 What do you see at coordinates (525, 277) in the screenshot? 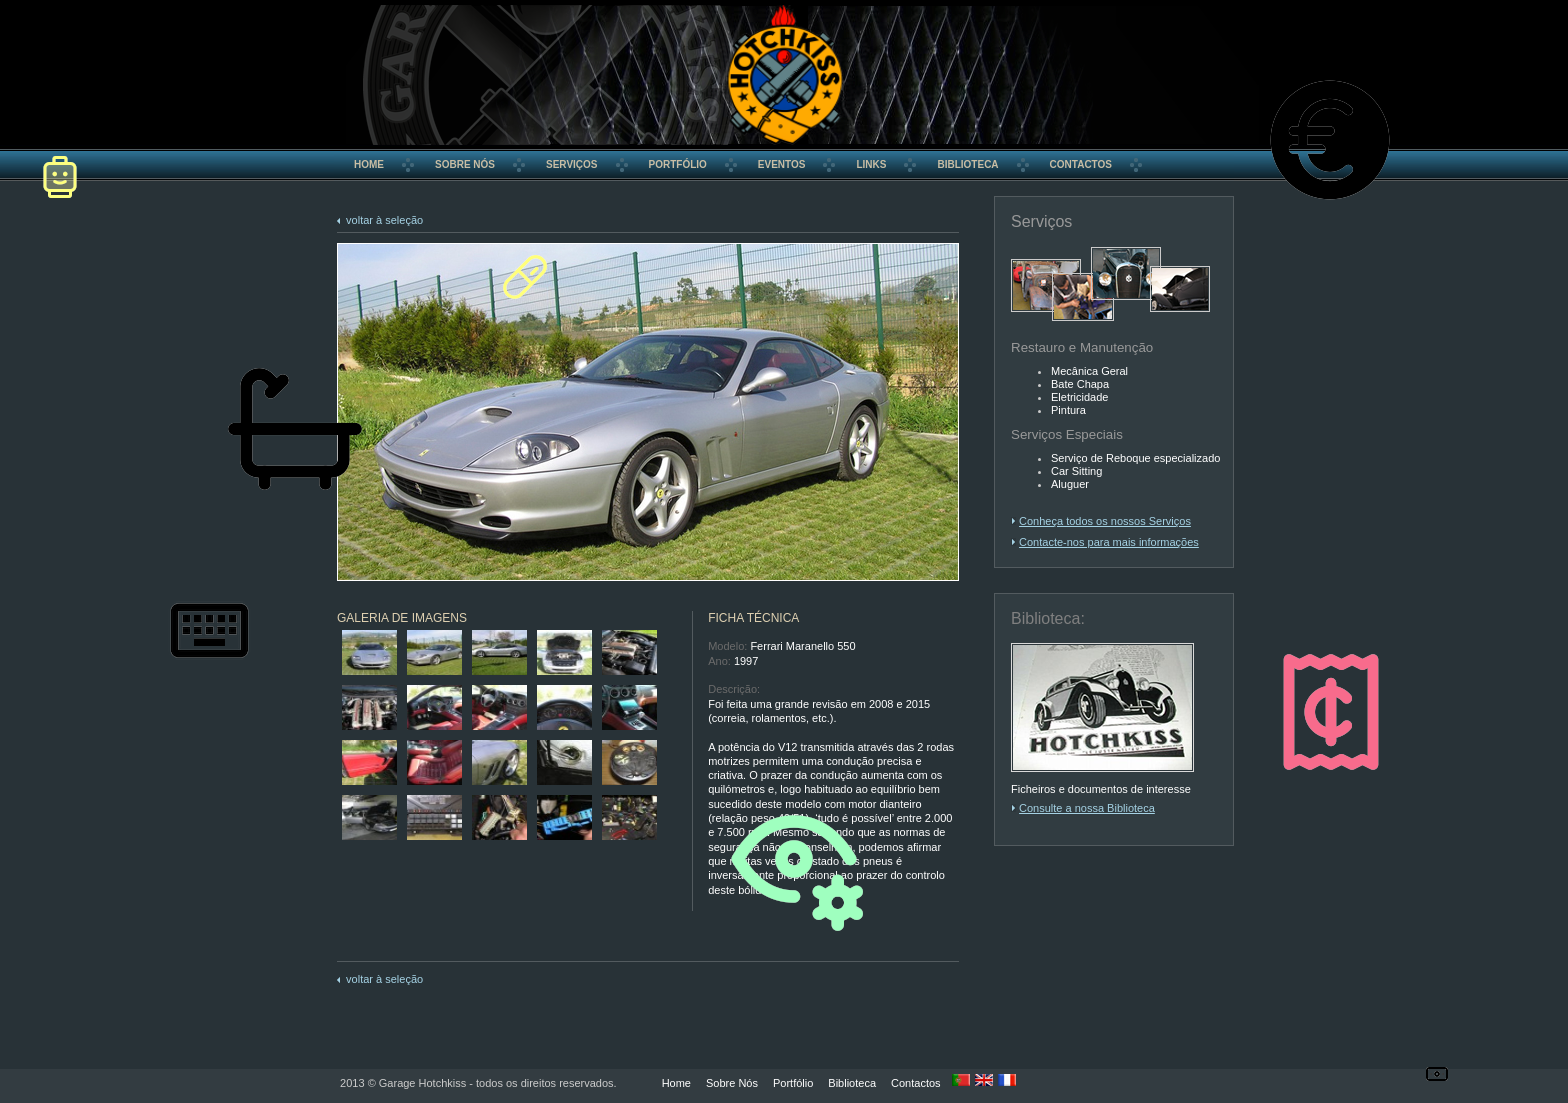
I see `access medication reminders` at bounding box center [525, 277].